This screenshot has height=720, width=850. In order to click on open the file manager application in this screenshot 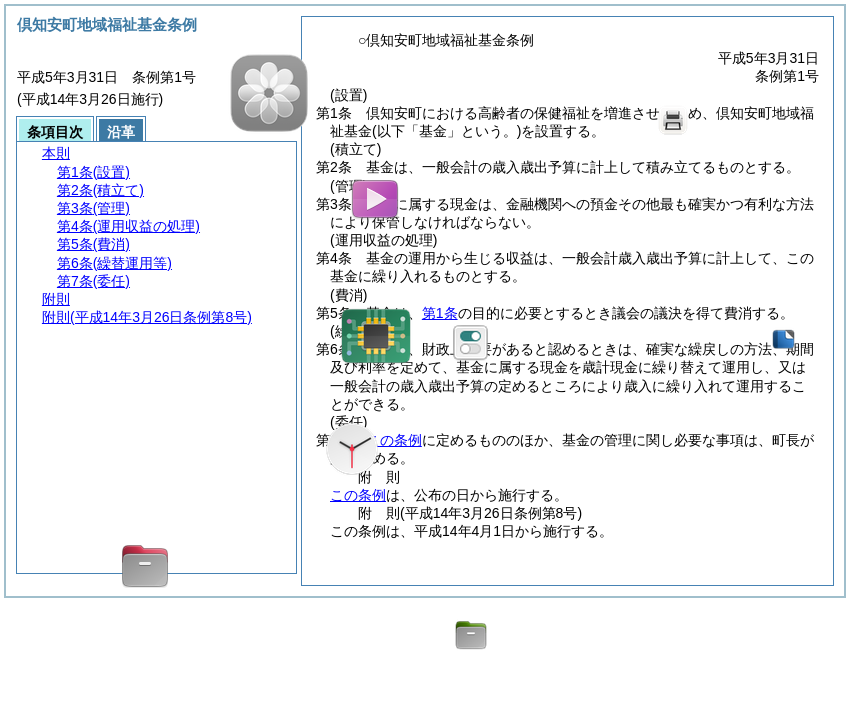, I will do `click(471, 635)`.